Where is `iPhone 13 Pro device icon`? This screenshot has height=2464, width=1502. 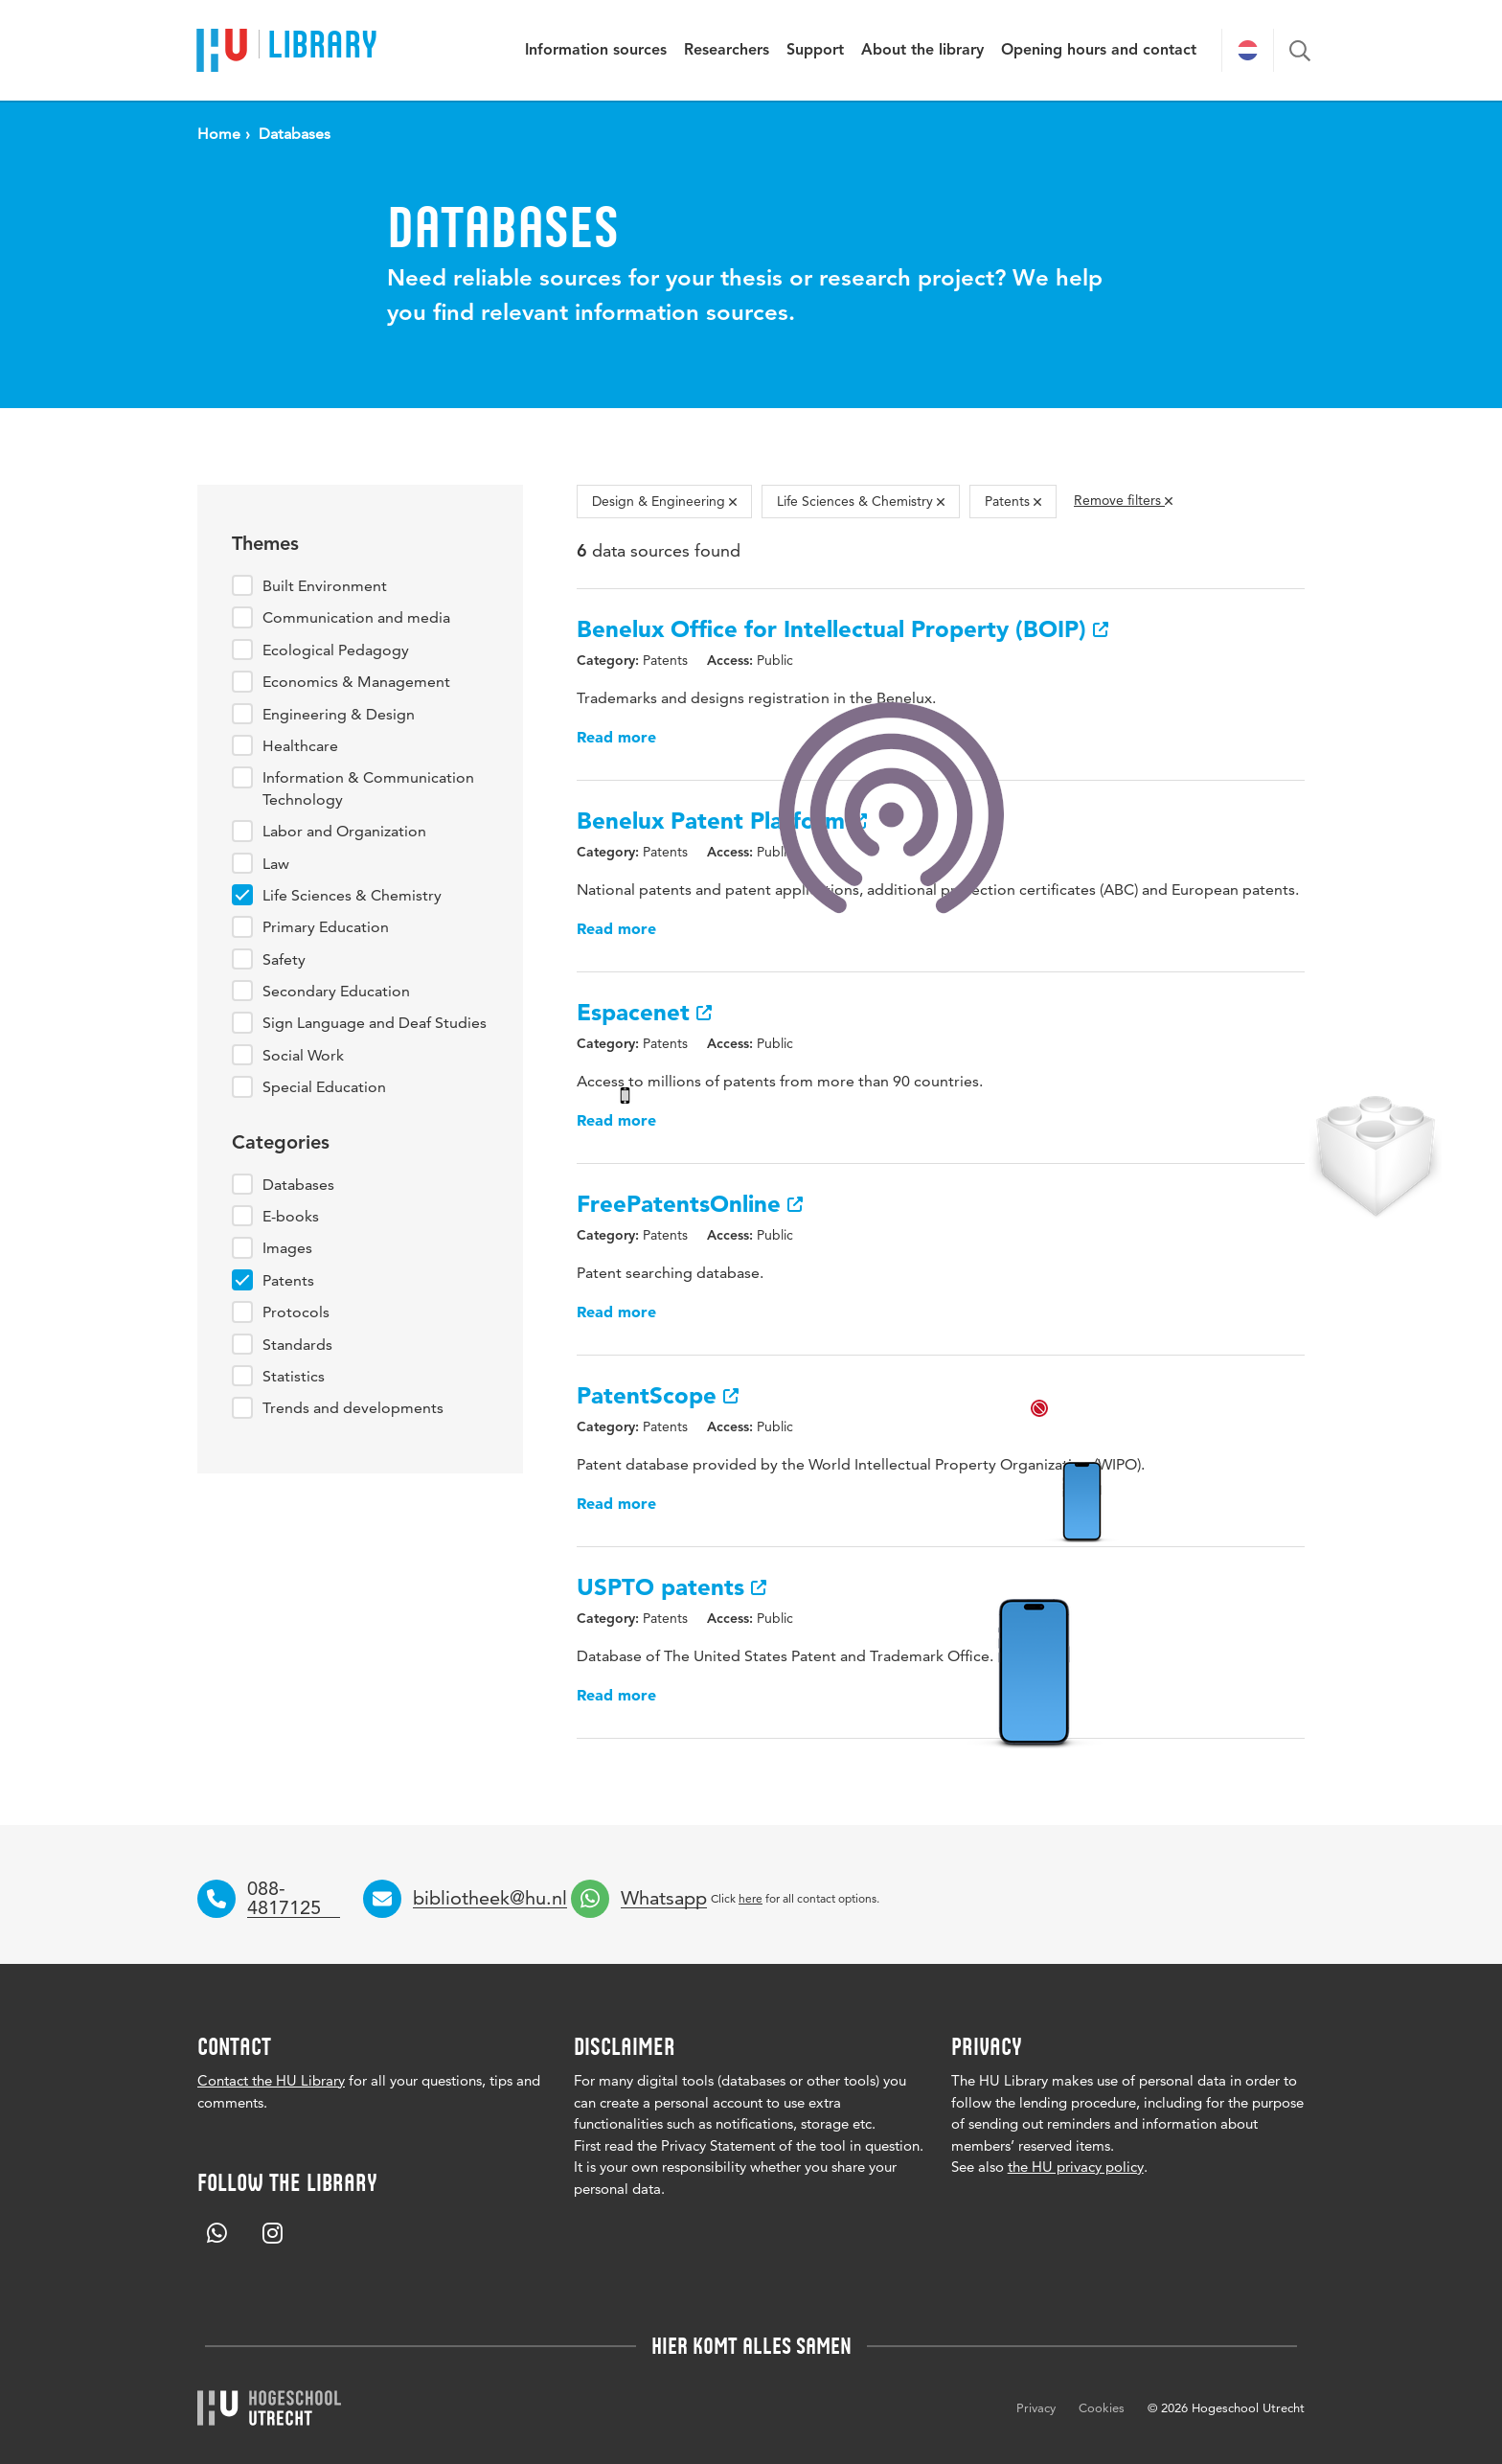 iPhone 13 Pro device icon is located at coordinates (1081, 1502).